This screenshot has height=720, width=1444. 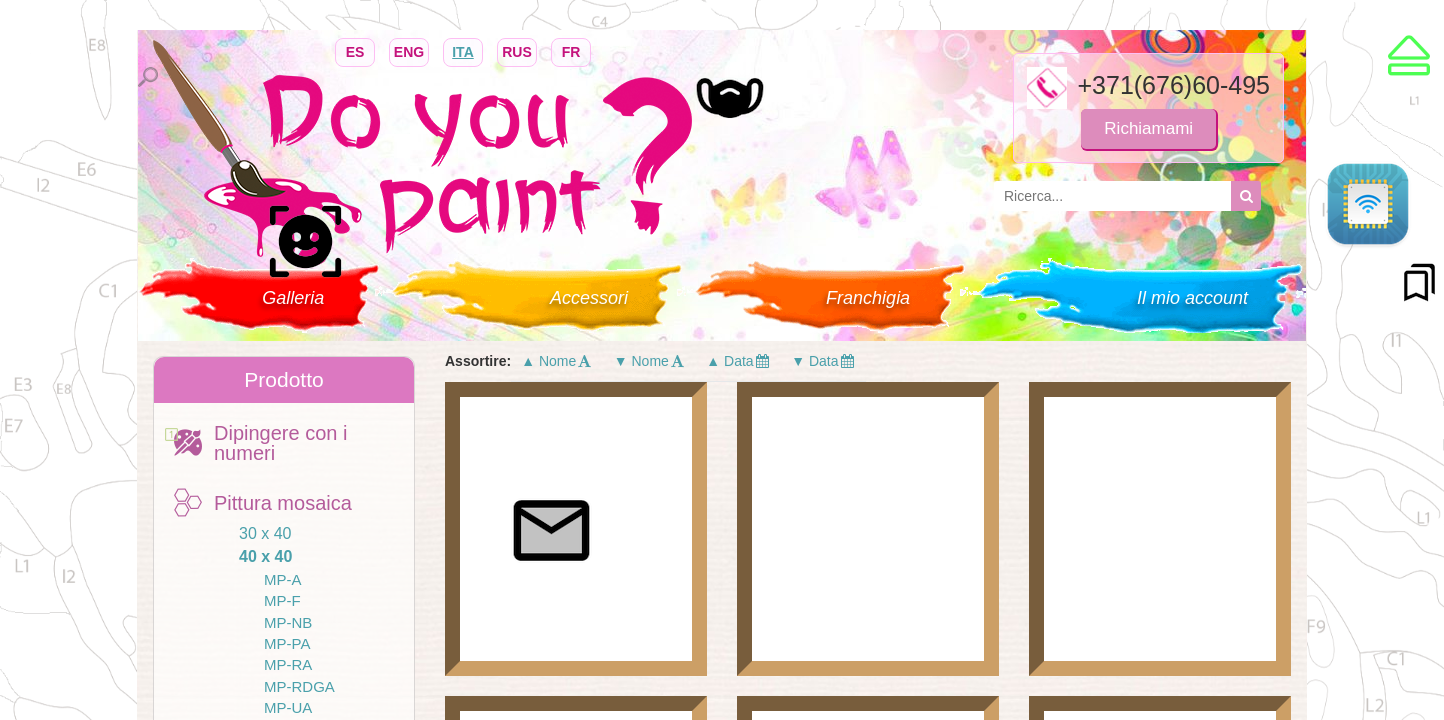 I want to click on access your email inbox, so click(x=551, y=530).